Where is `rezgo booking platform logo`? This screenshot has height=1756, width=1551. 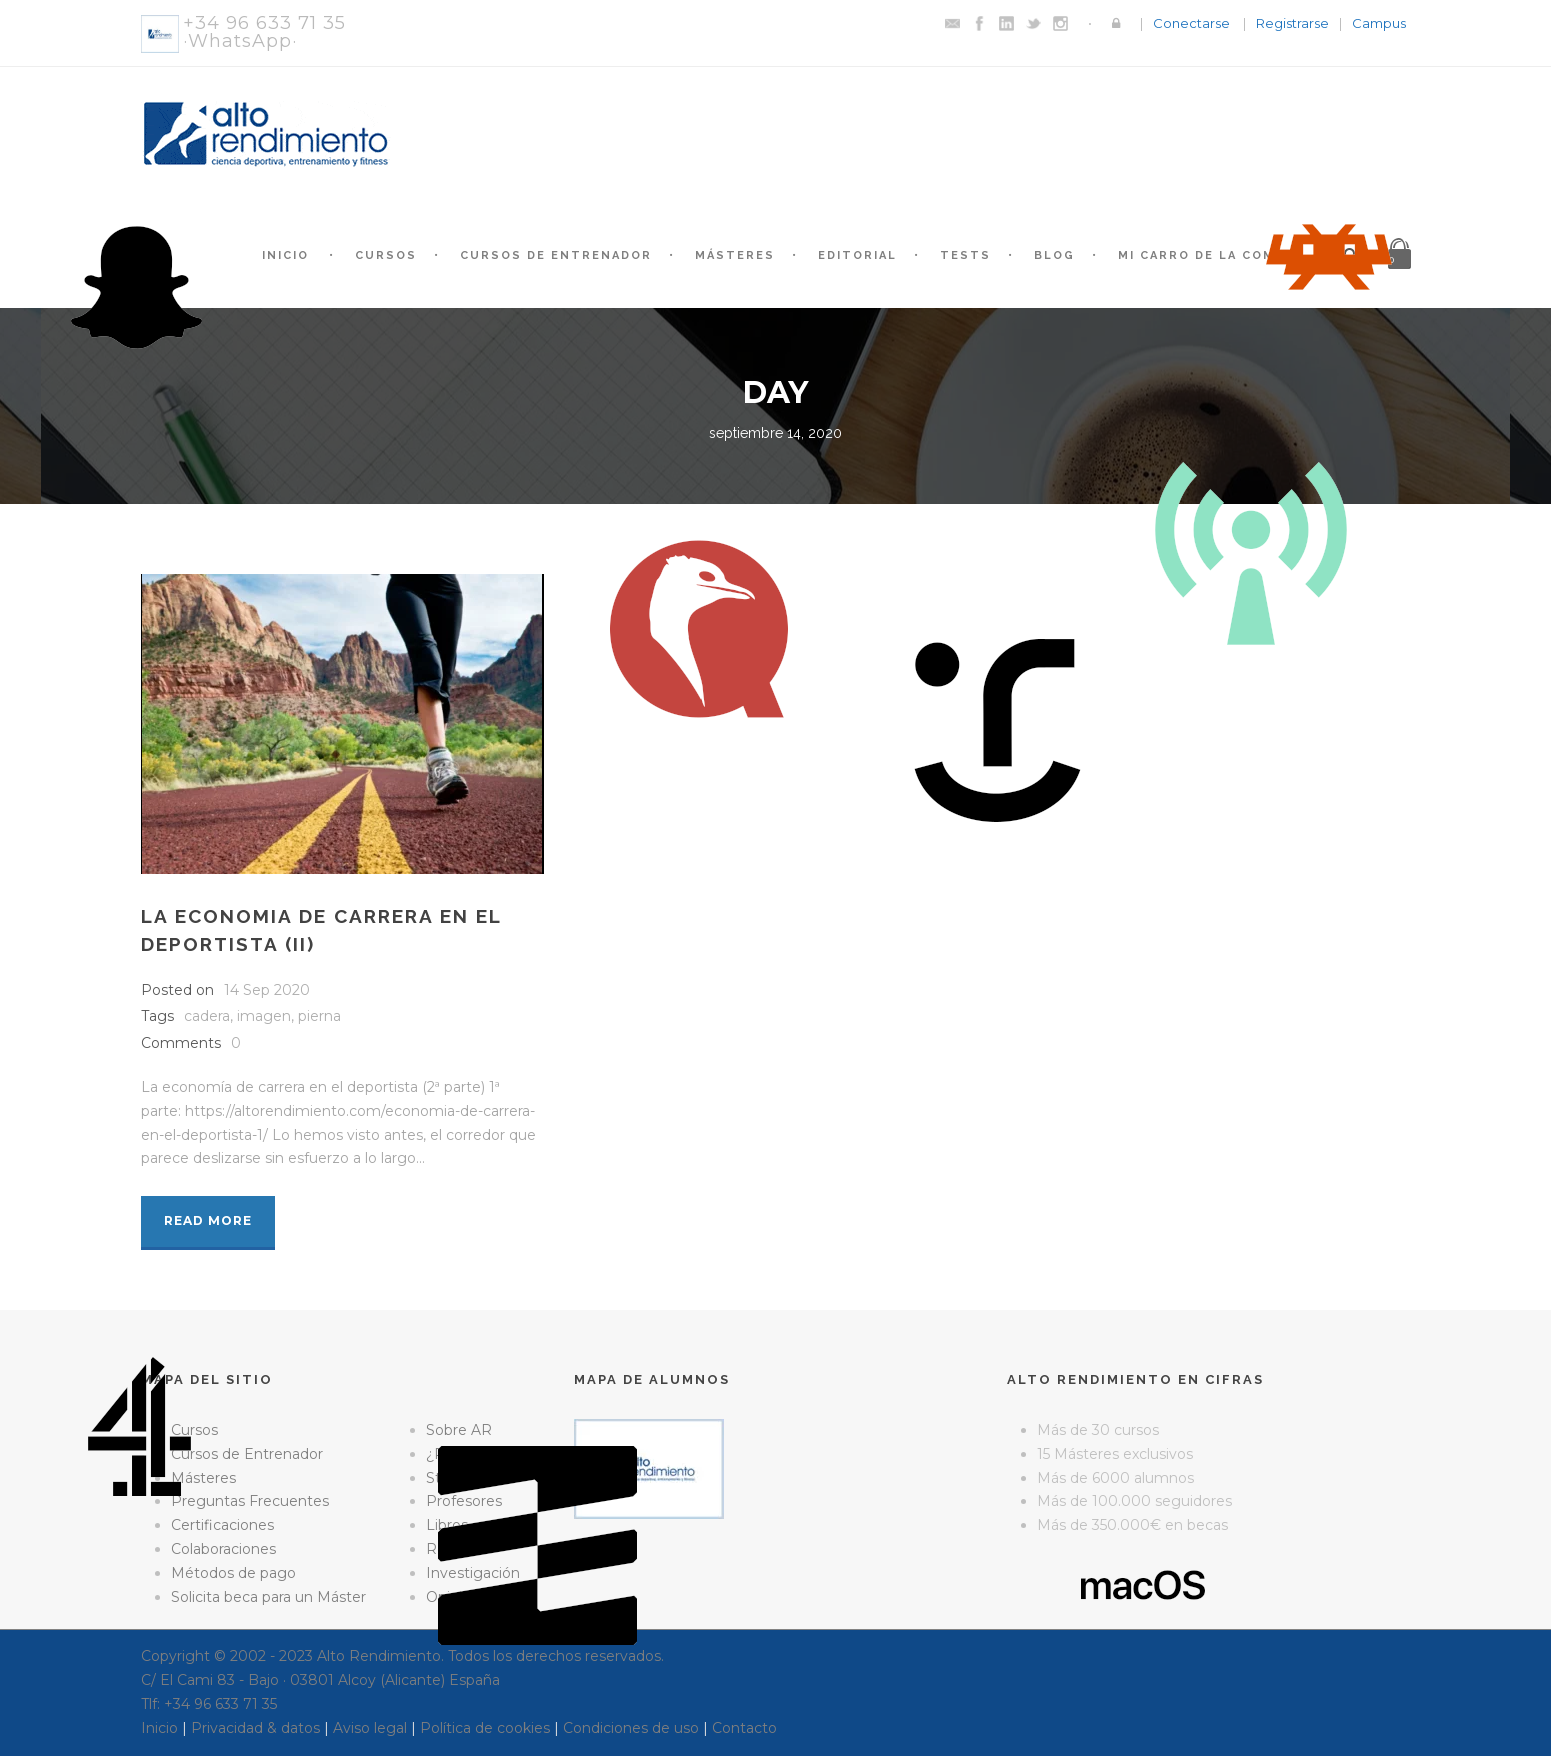
rezgo booking platform logo is located at coordinates (997, 730).